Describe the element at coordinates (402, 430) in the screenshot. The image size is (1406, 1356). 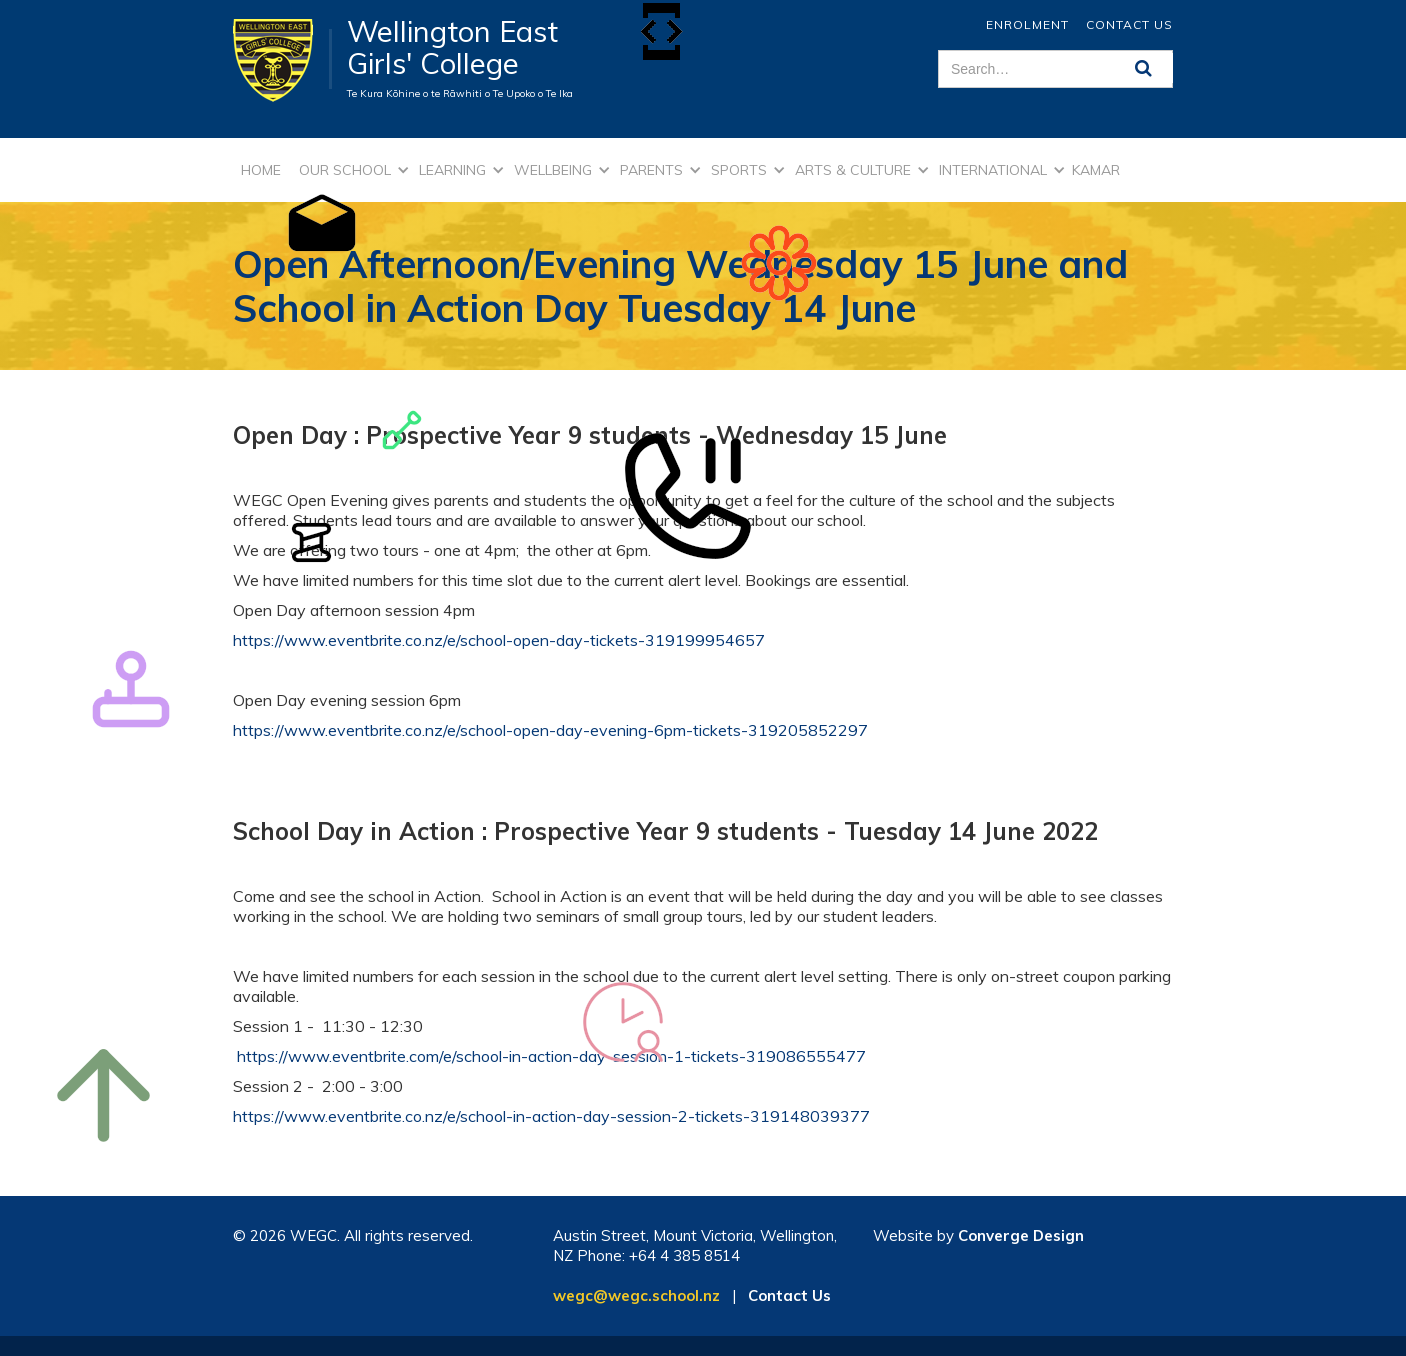
I see `access gardening or landscaping tools` at that location.